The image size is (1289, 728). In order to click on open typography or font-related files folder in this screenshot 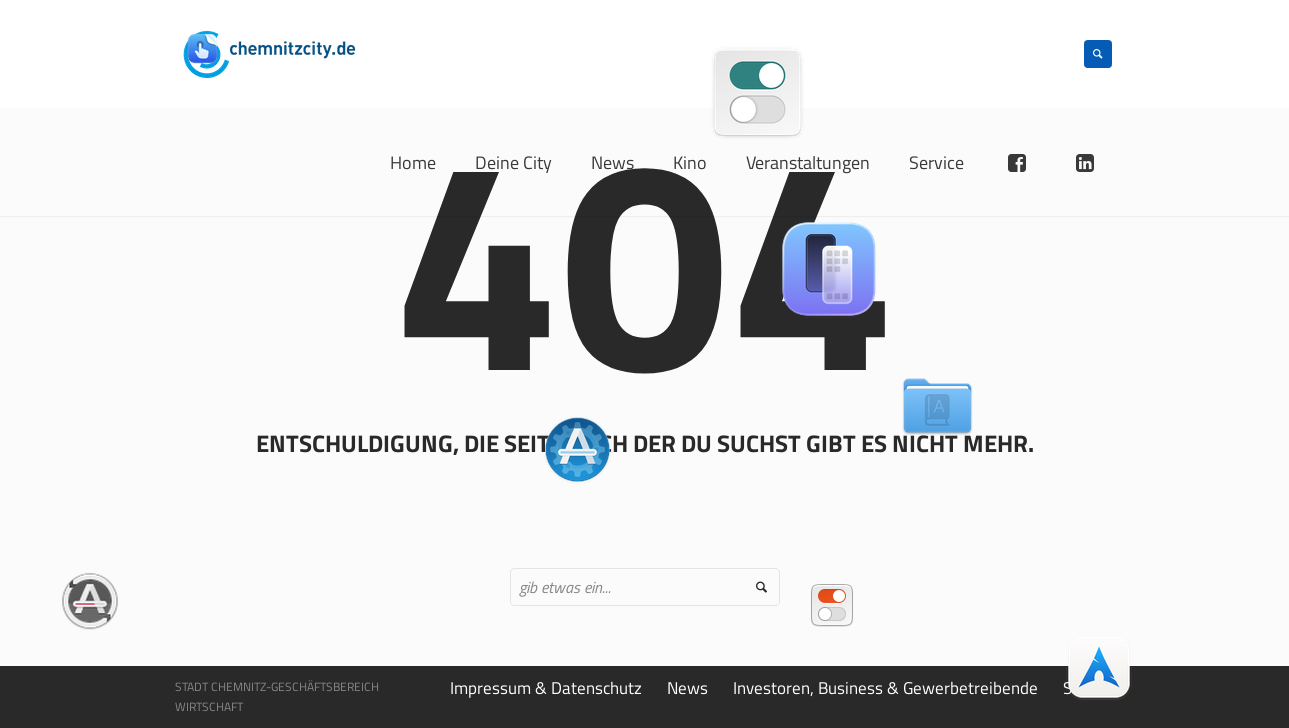, I will do `click(937, 405)`.